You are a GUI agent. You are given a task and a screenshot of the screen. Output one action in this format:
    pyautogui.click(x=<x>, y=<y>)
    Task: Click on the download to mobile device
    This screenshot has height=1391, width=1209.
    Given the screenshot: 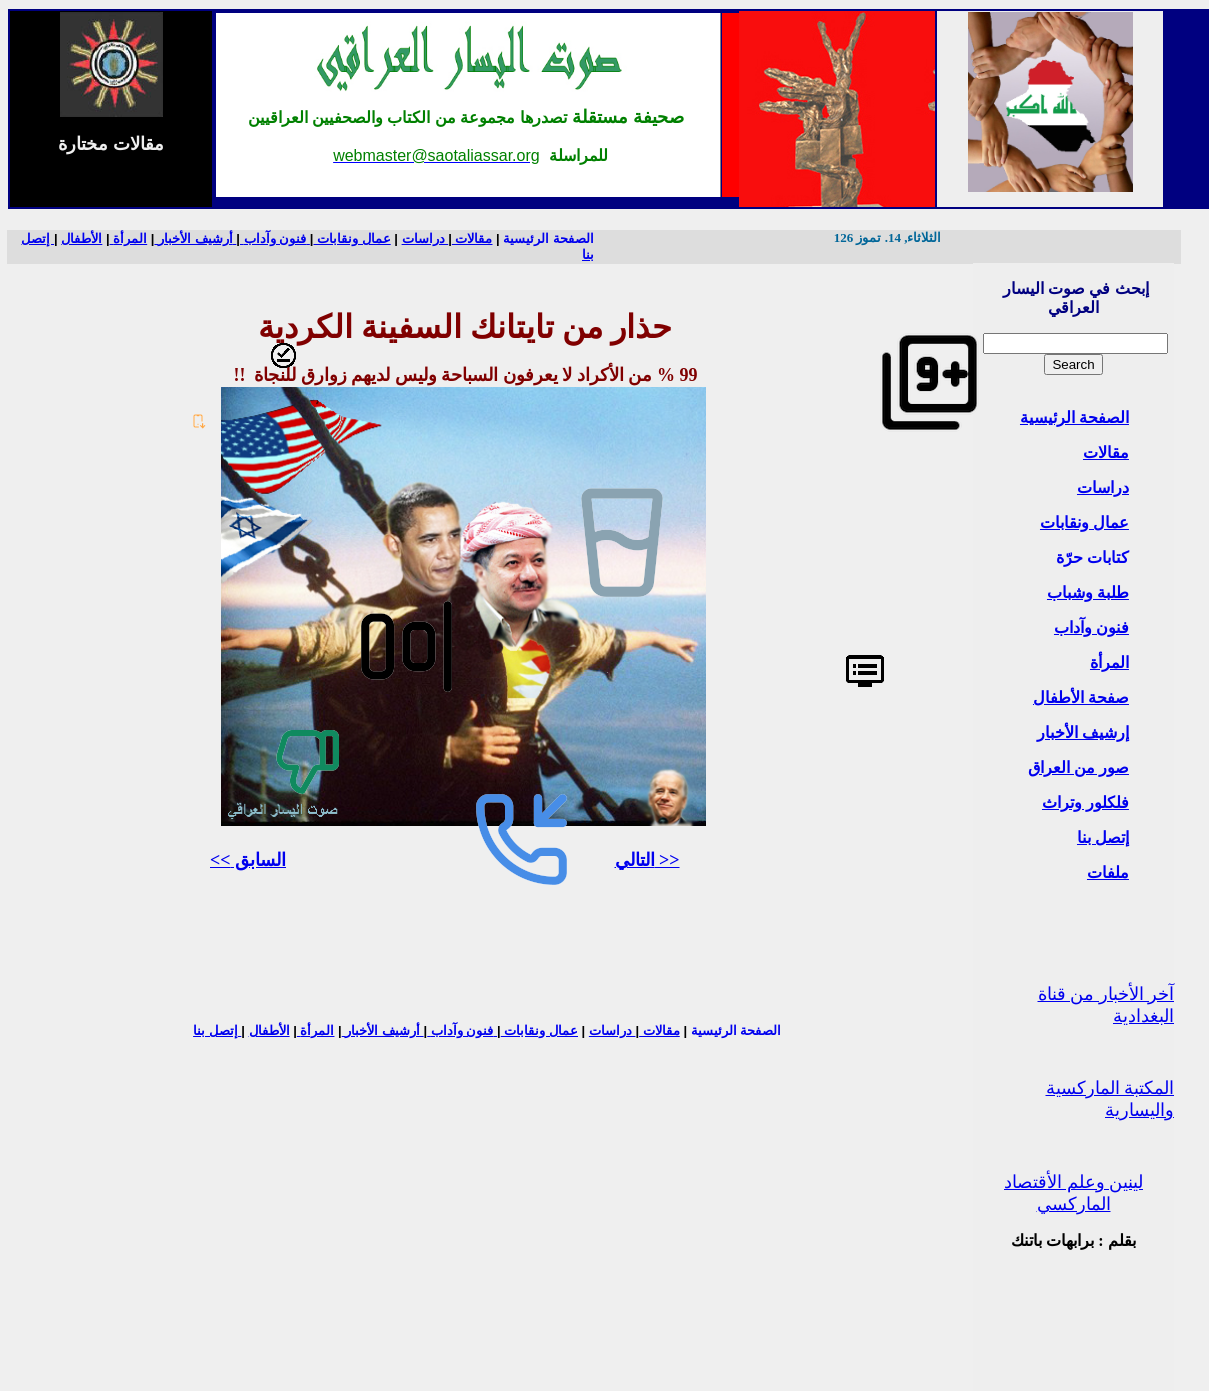 What is the action you would take?
    pyautogui.click(x=198, y=421)
    